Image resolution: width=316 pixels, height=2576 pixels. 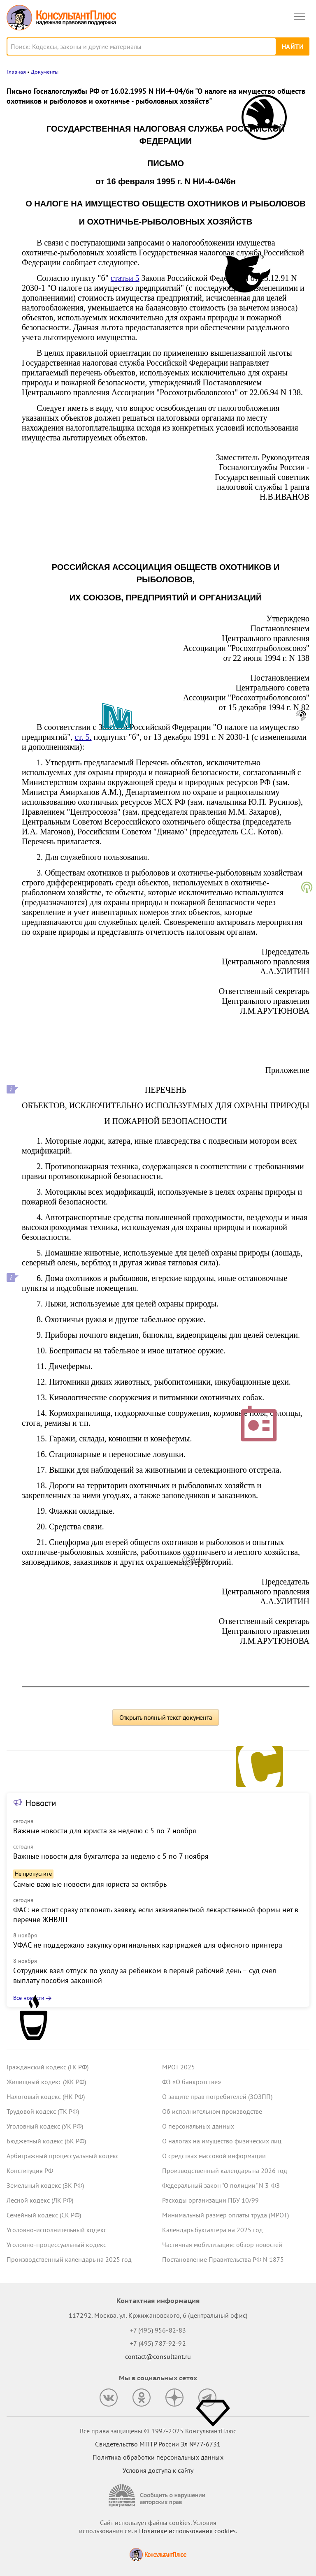 I want to click on mocha javascript testing framework logo, so click(x=33, y=2017).